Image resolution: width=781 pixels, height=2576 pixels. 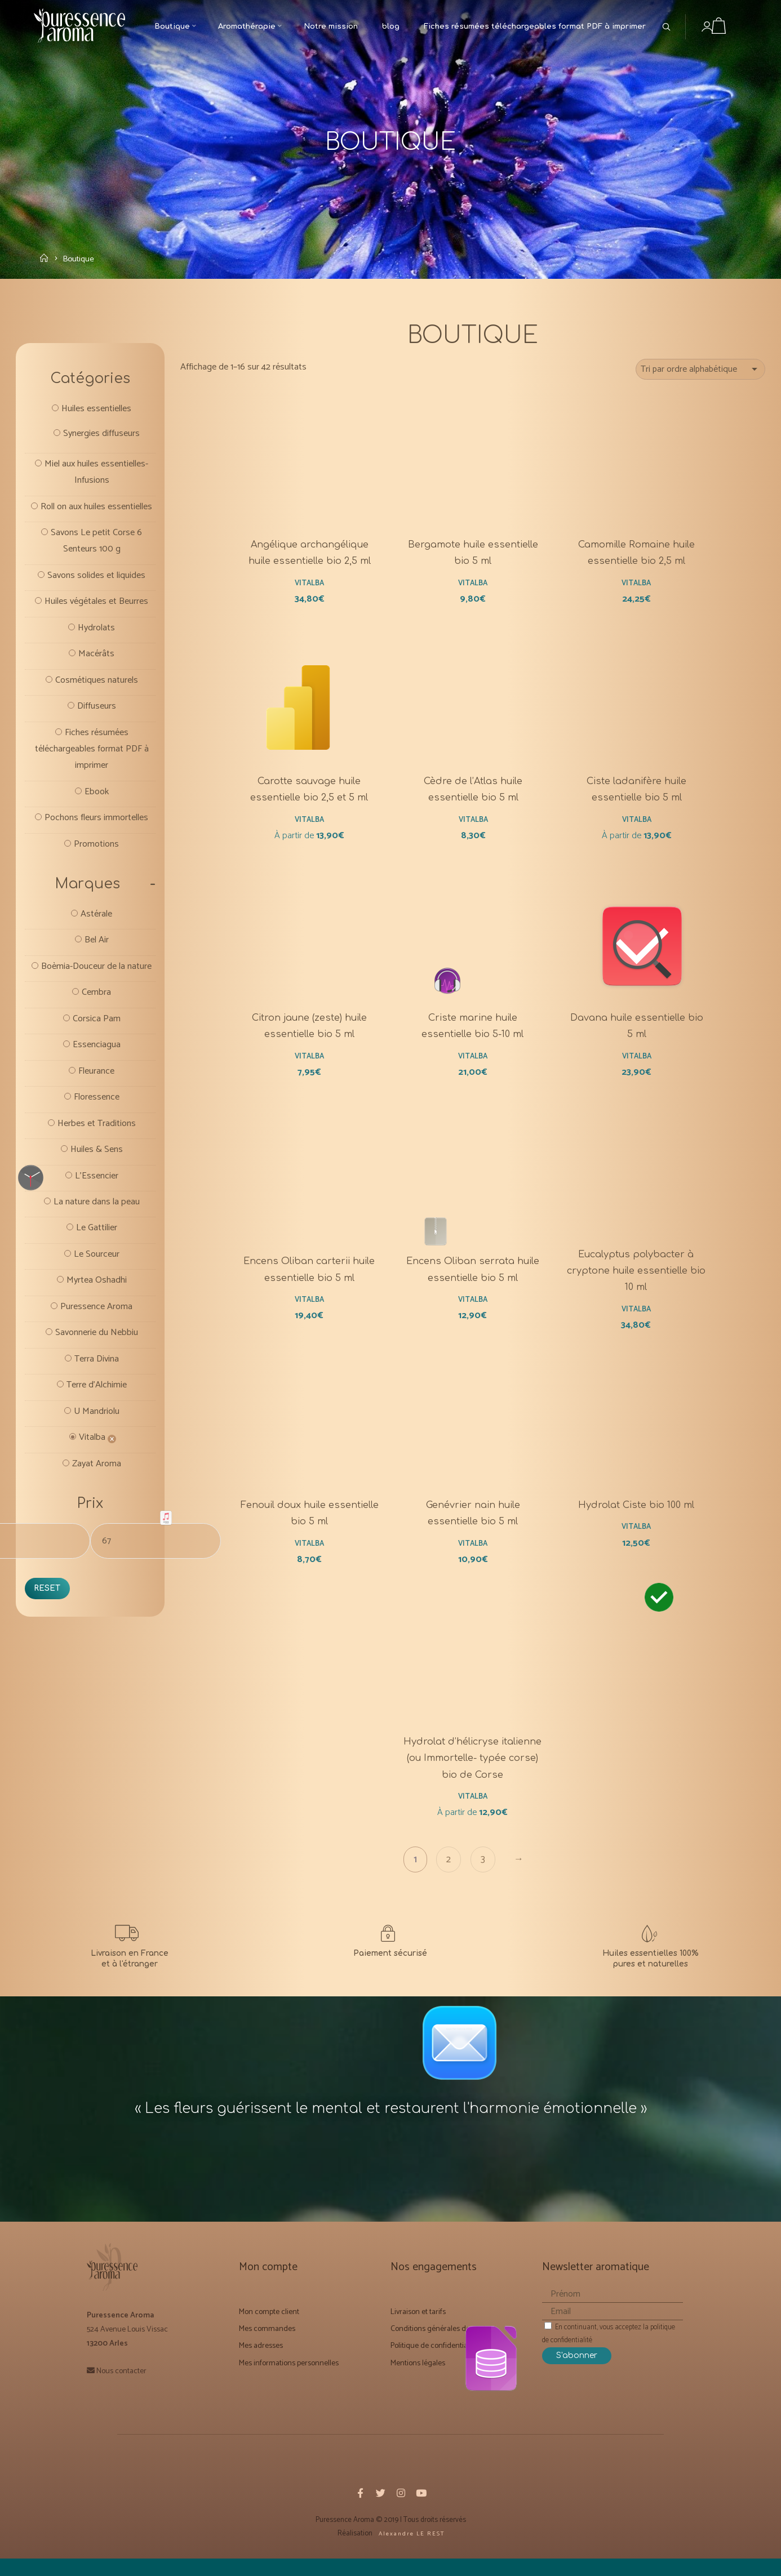 What do you see at coordinates (436, 1231) in the screenshot?
I see `open file roller to extract or compress archives` at bounding box center [436, 1231].